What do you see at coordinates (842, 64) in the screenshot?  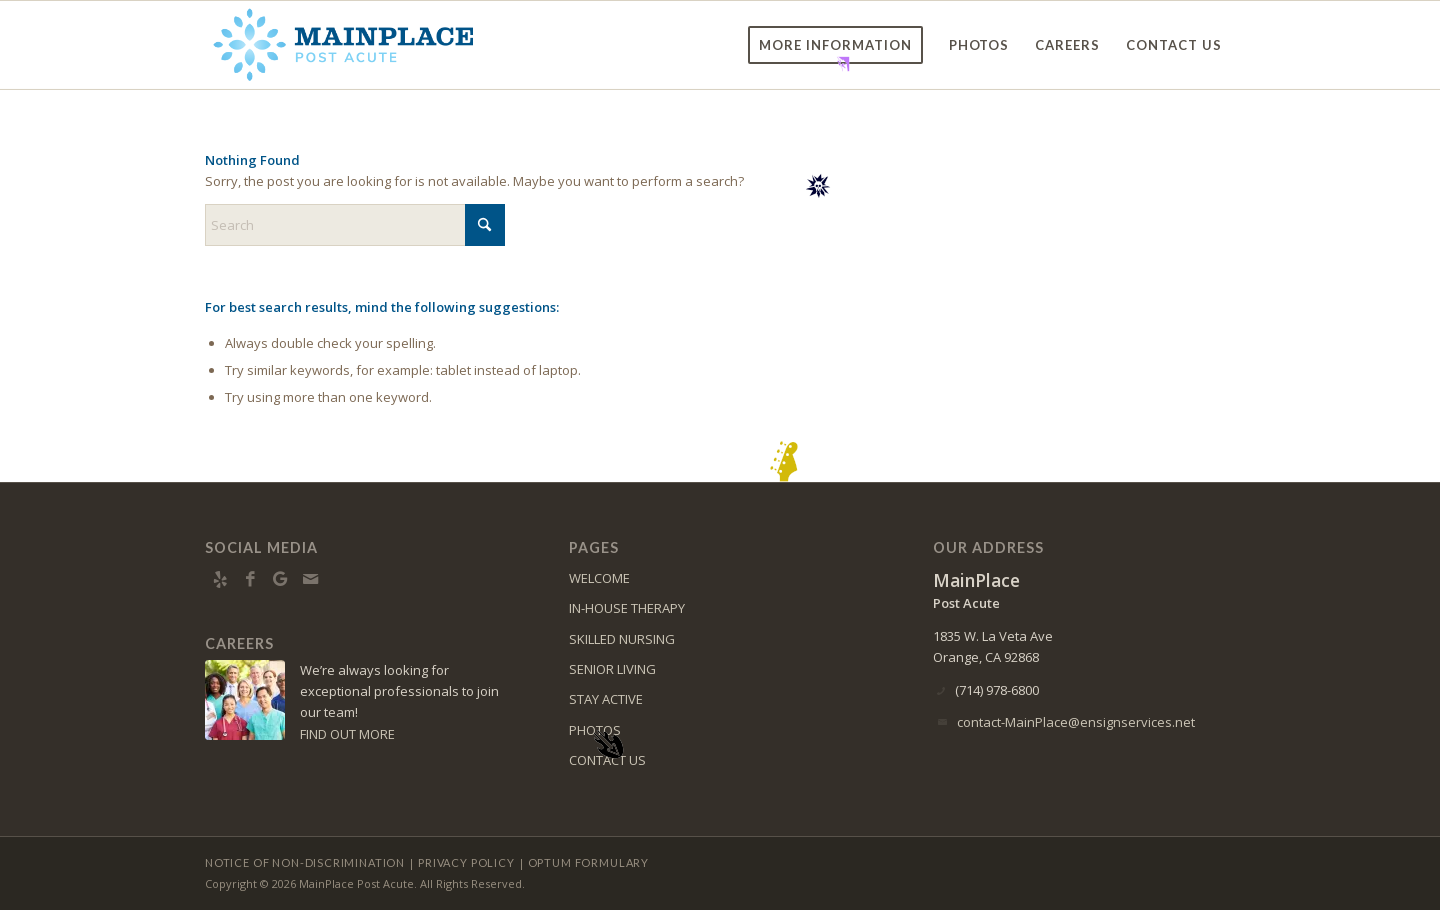 I see `access mountain climbing or rock climbing activities` at bounding box center [842, 64].